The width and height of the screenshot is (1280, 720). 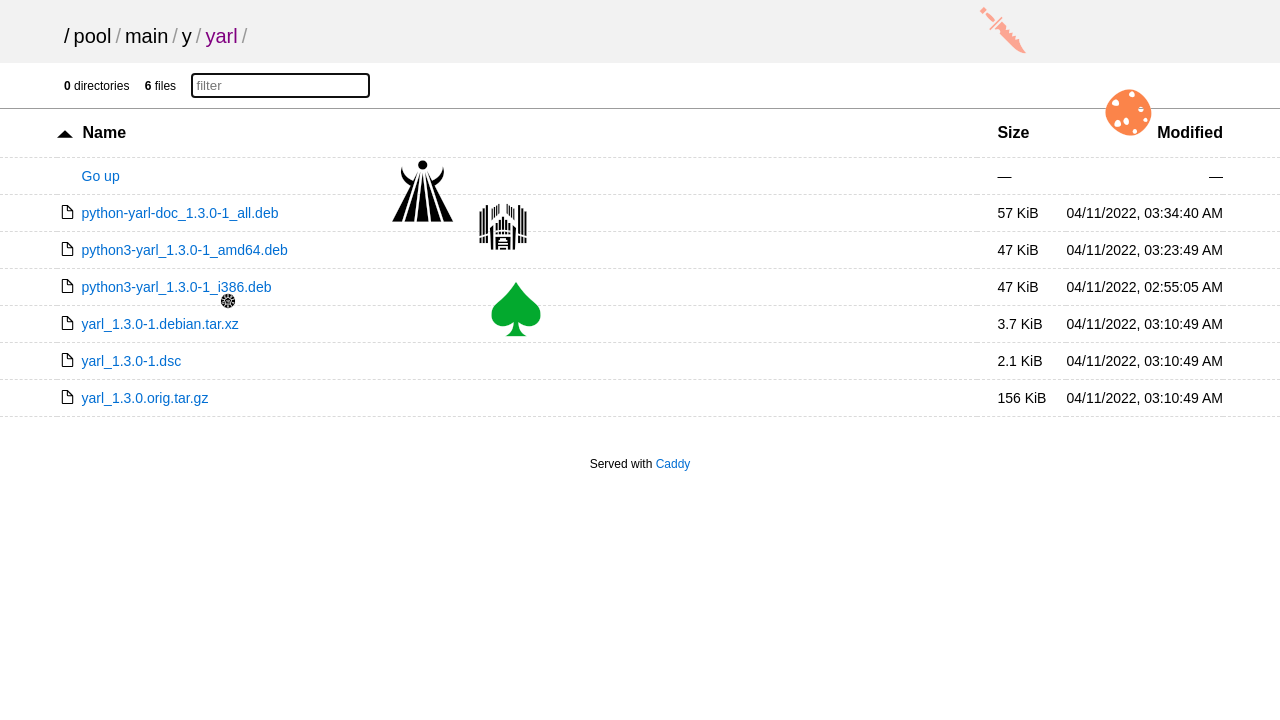 What do you see at coordinates (503, 226) in the screenshot?
I see `access organ or church music settings` at bounding box center [503, 226].